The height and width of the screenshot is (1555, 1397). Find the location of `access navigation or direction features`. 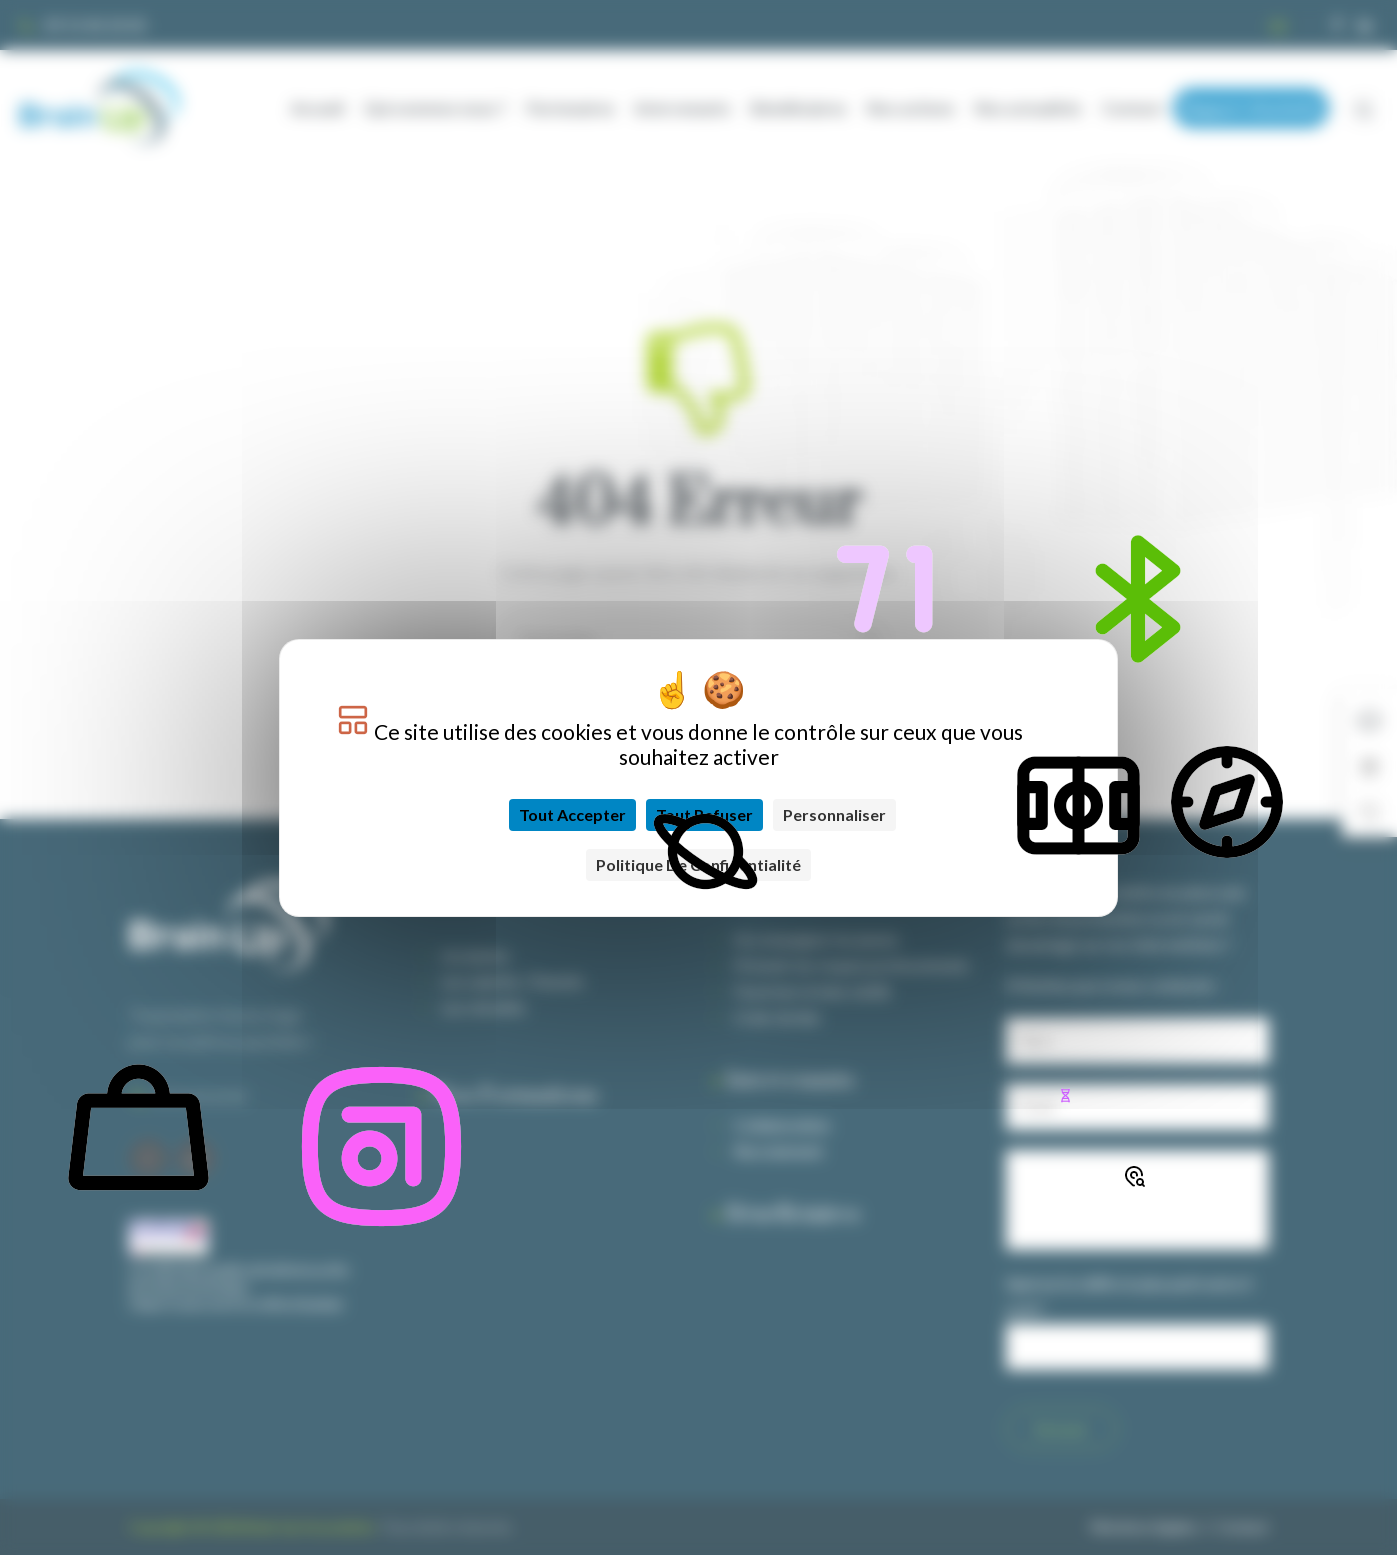

access navigation or direction features is located at coordinates (1227, 802).